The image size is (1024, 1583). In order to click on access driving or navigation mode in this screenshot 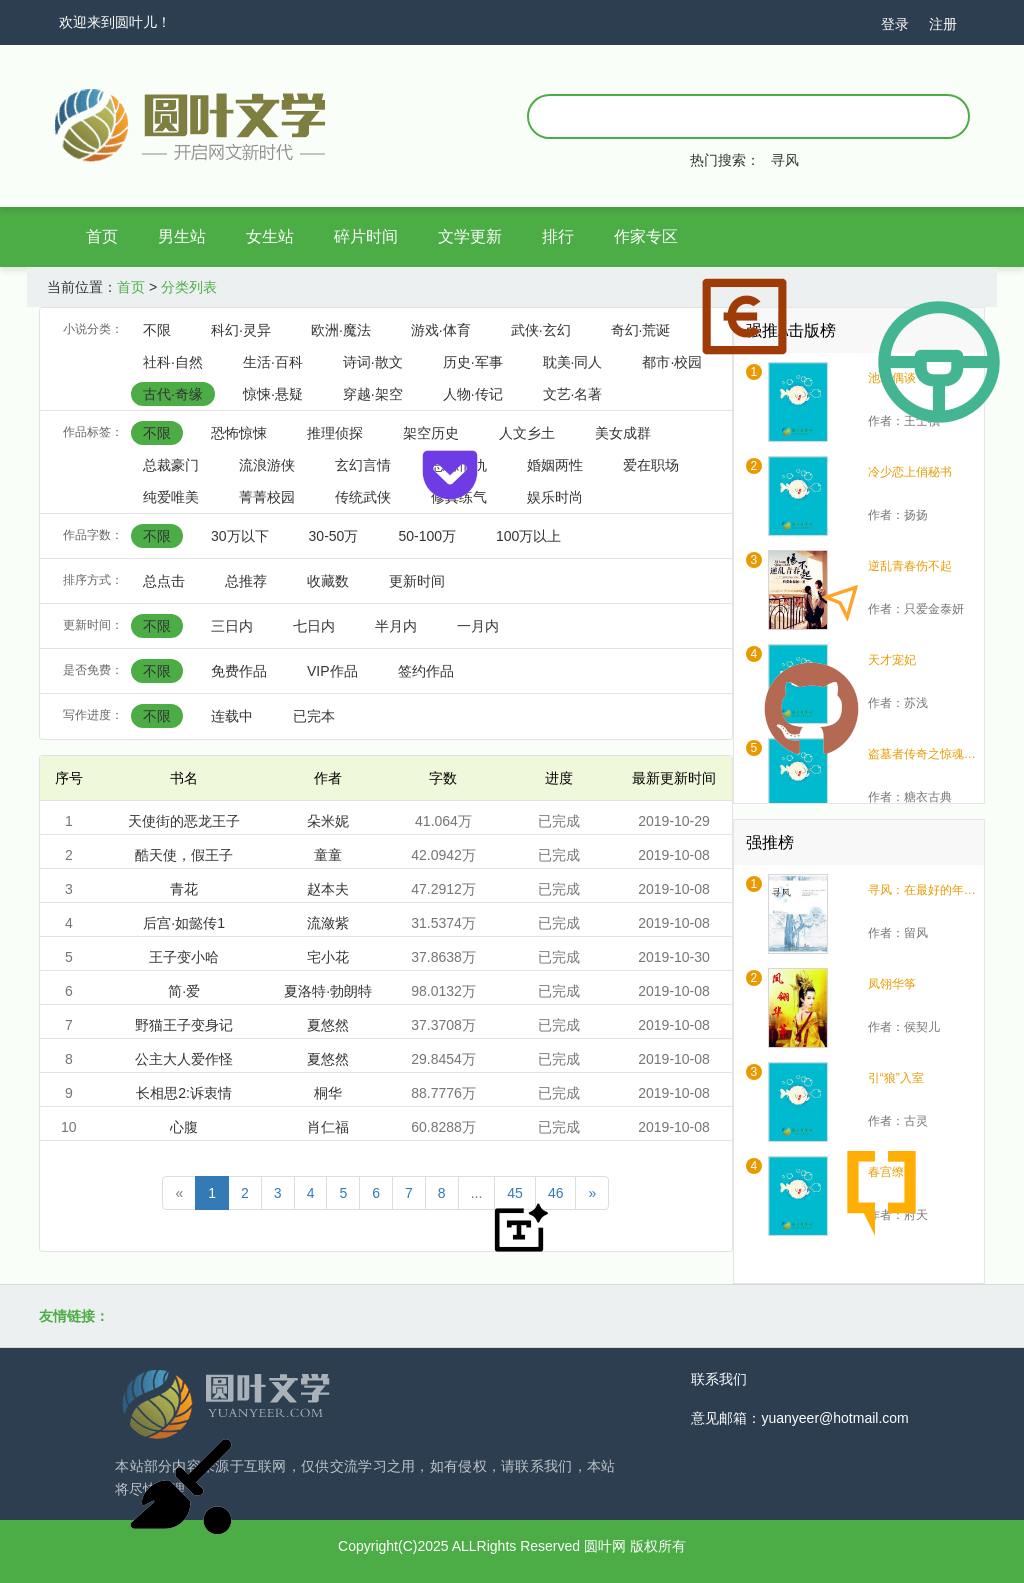, I will do `click(939, 362)`.